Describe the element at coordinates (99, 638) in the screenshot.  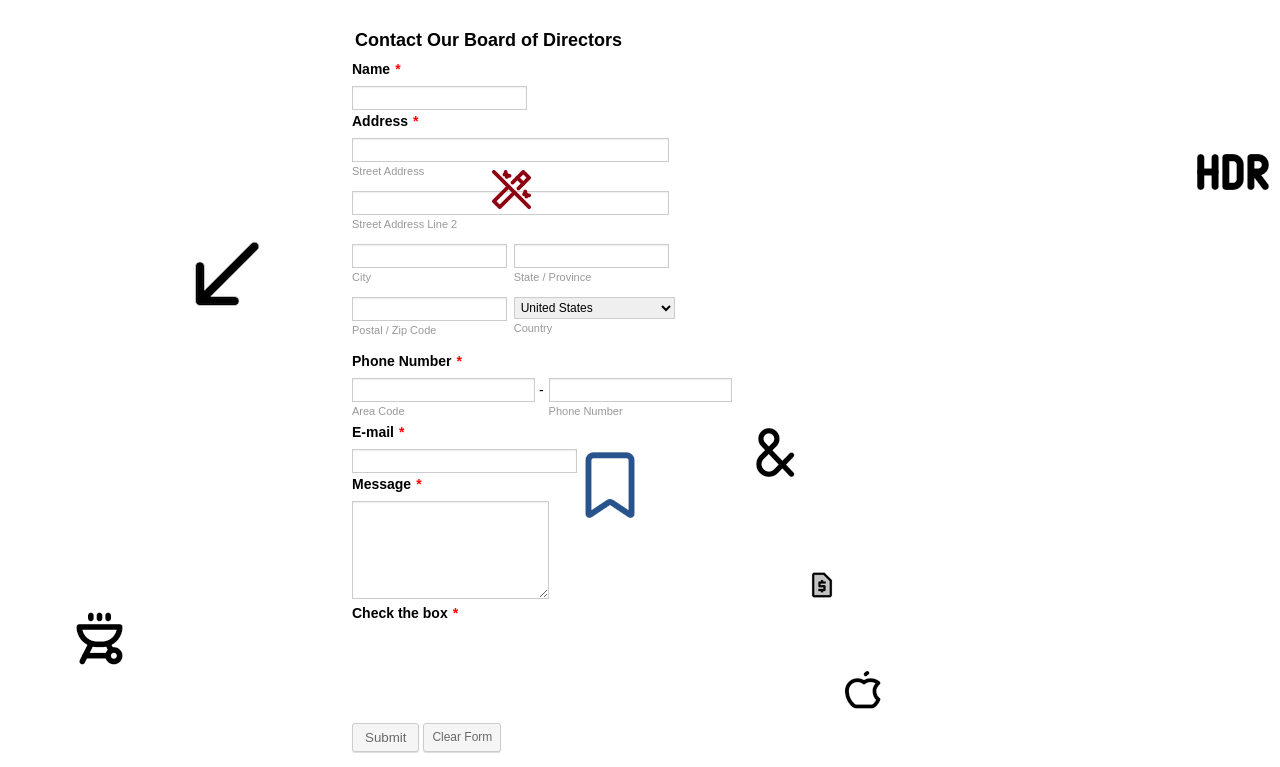
I see `access grill or barbecue settings` at that location.